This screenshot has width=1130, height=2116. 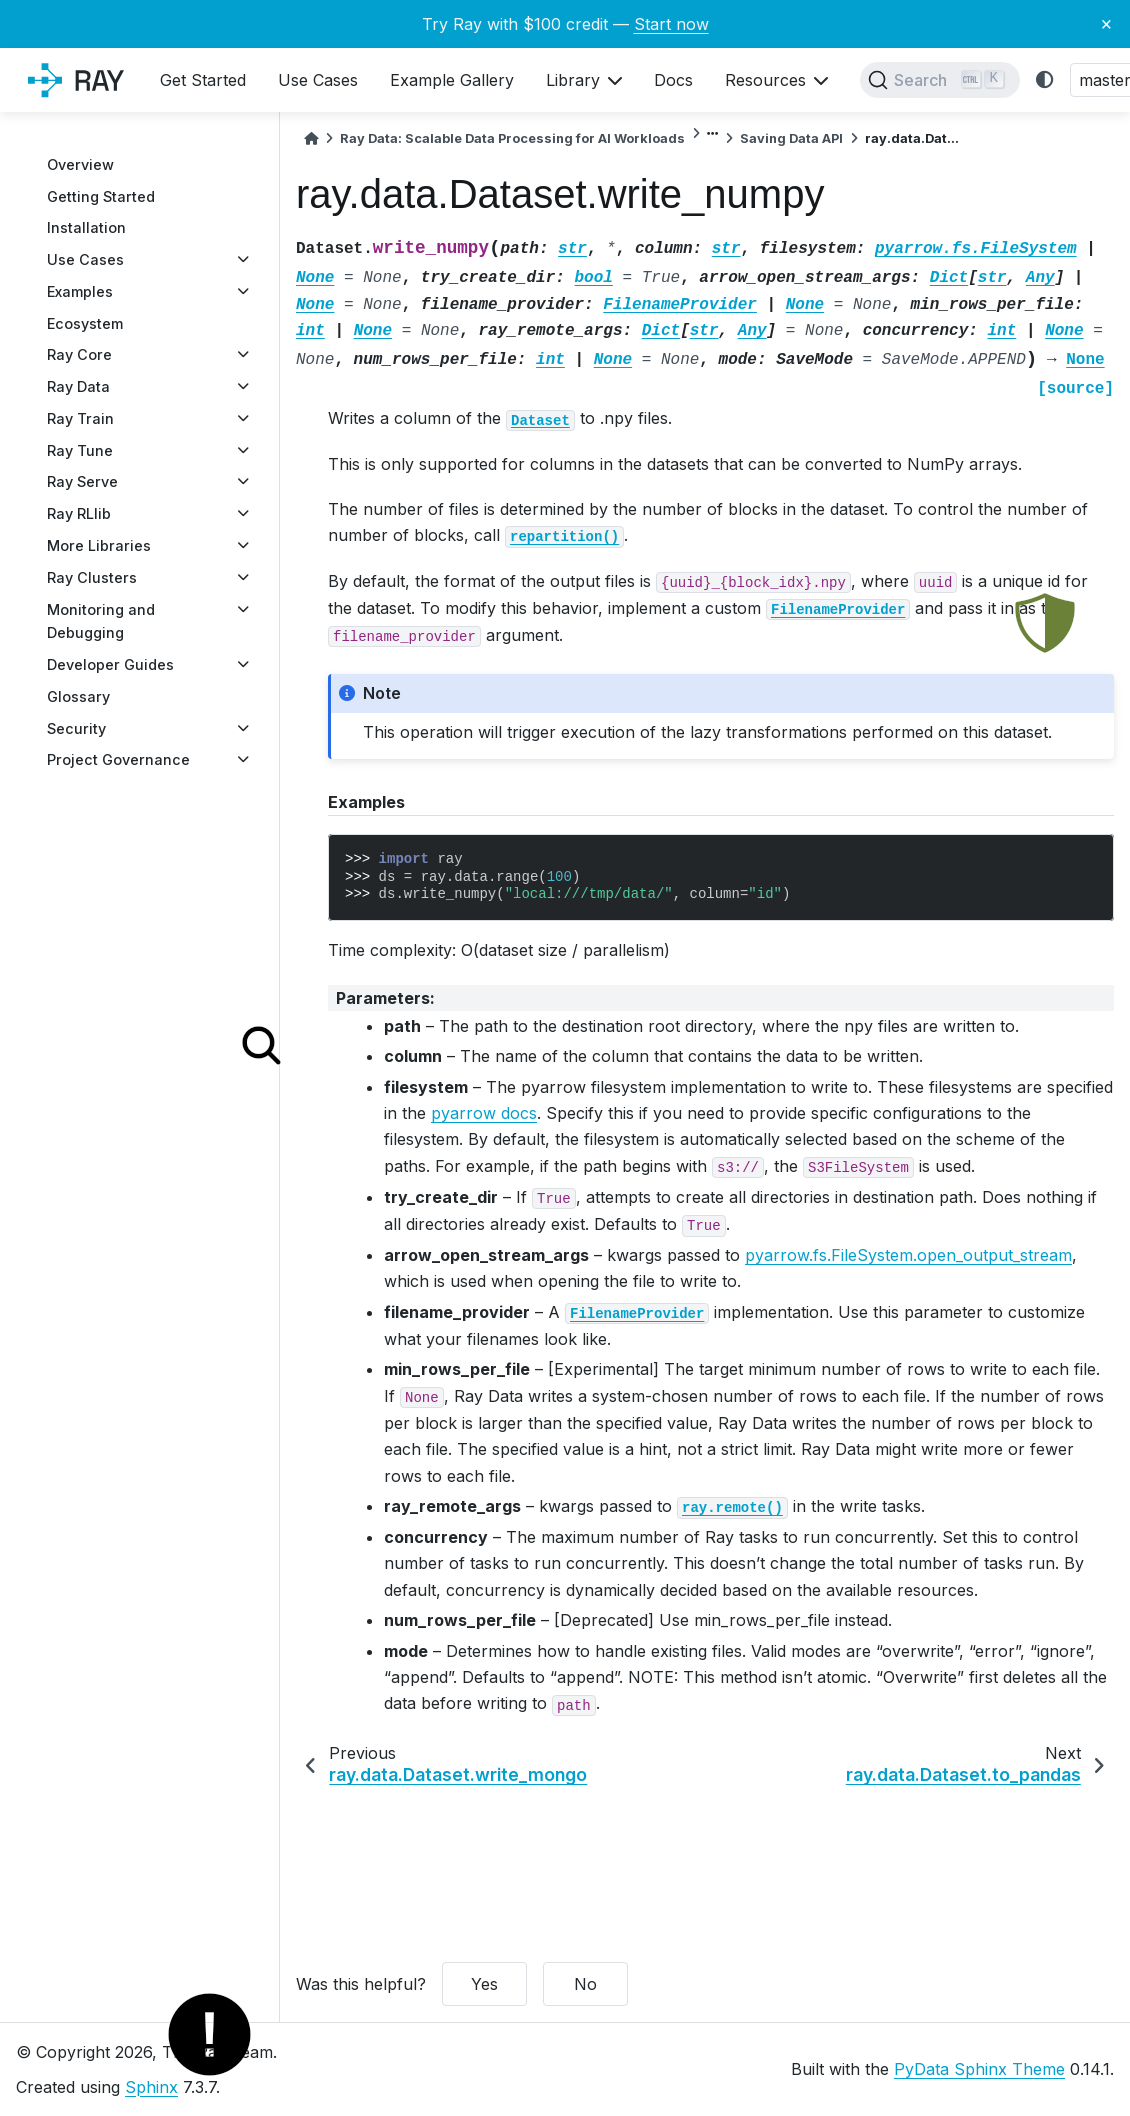 I want to click on search for content or items, so click(x=261, y=1045).